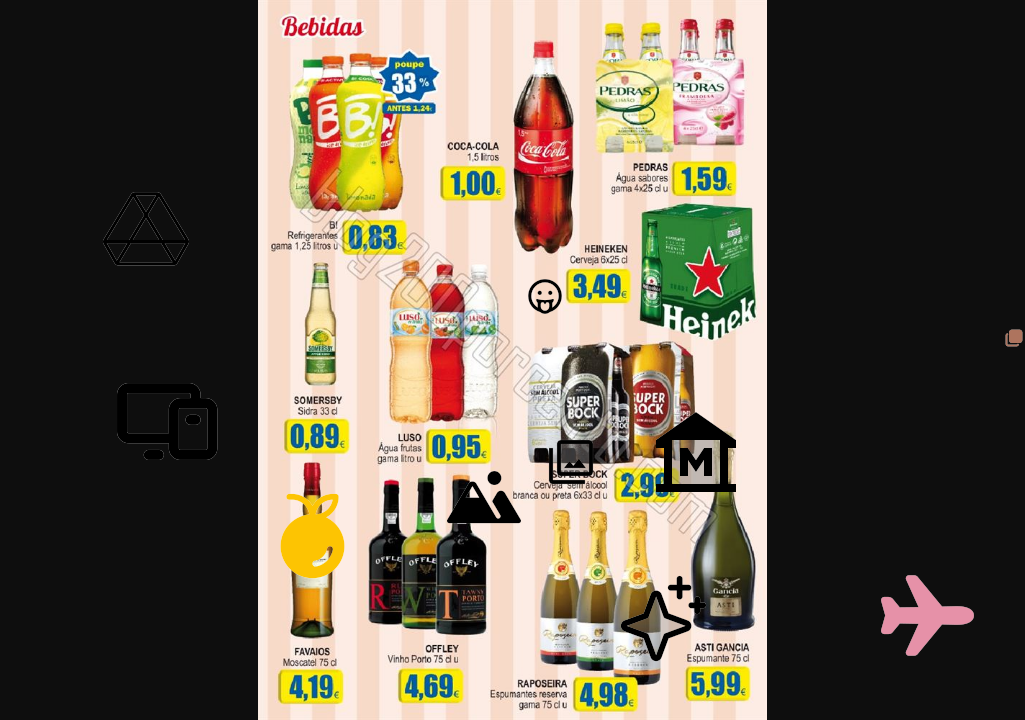 This screenshot has width=1025, height=720. What do you see at coordinates (1014, 338) in the screenshot?
I see `view multiple items or collections` at bounding box center [1014, 338].